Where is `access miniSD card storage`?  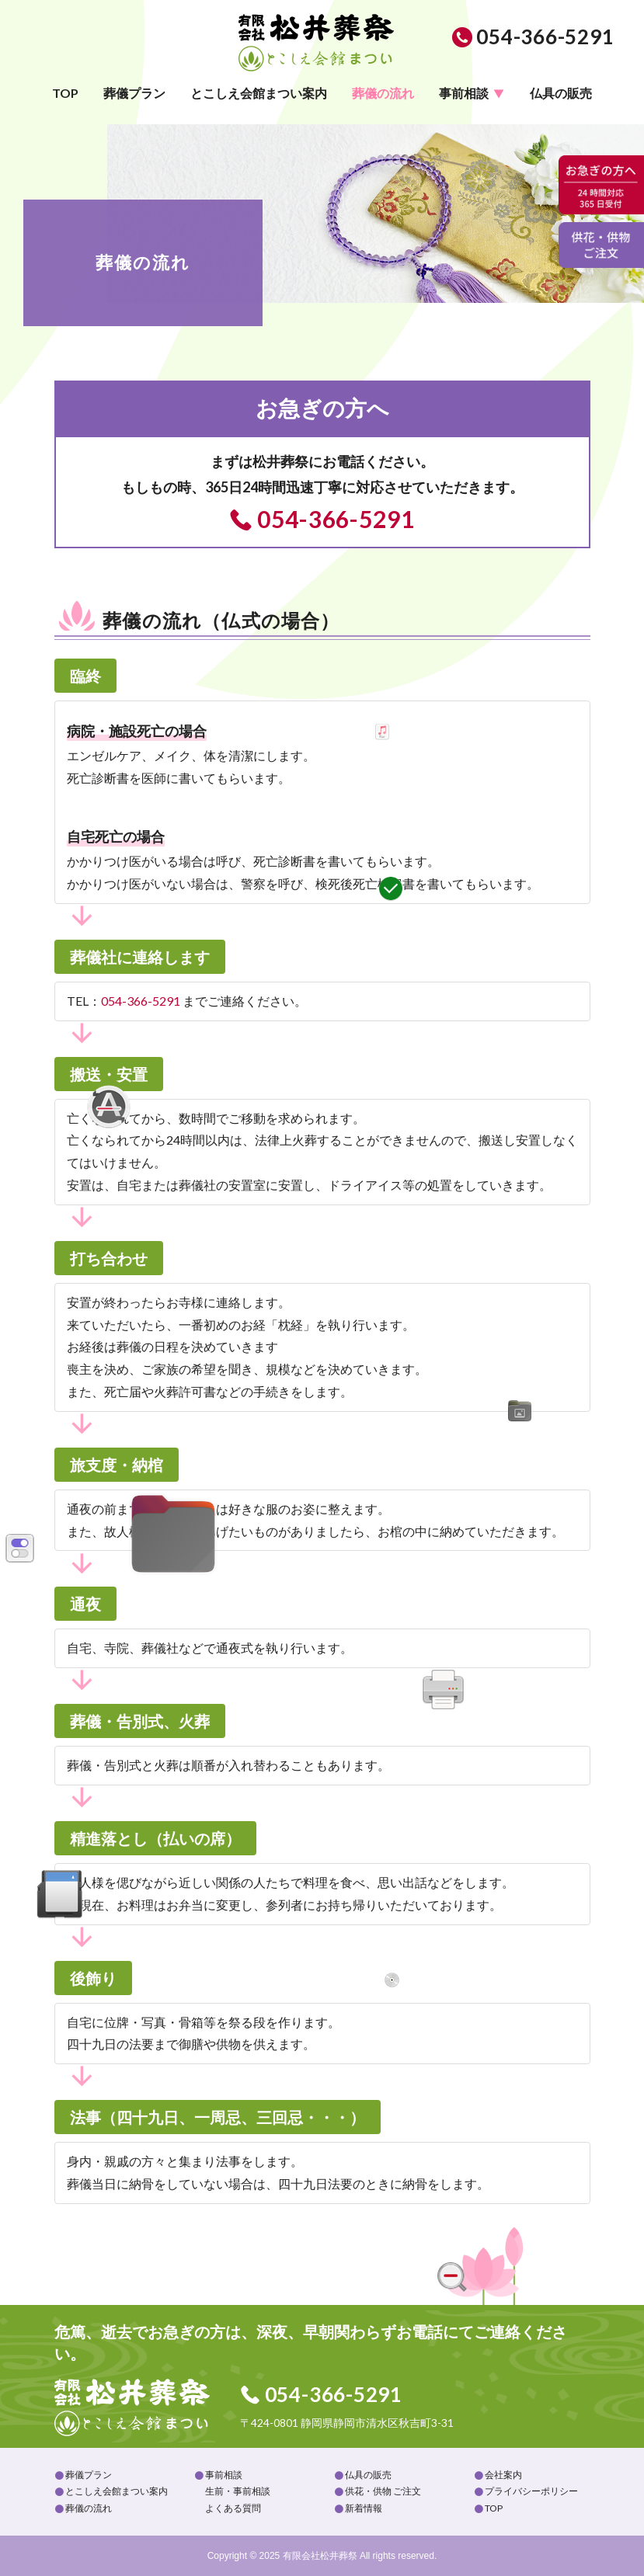
access miniSD card storage is located at coordinates (60, 1893).